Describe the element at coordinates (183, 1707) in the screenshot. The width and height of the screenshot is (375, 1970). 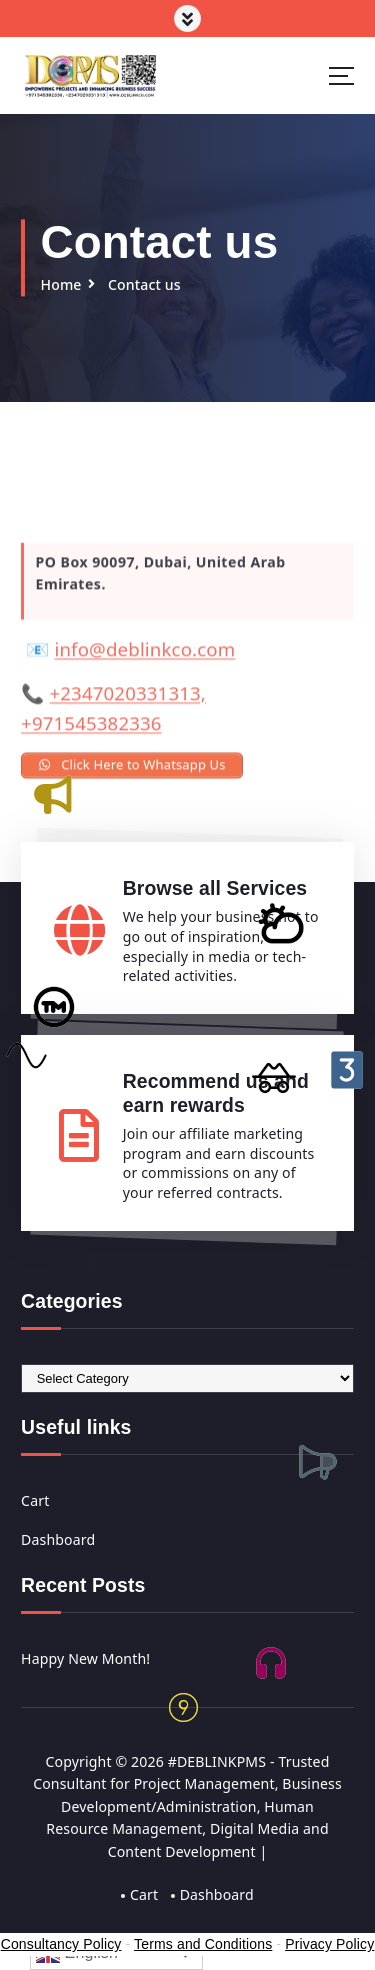
I see `indicates nine items or notifications` at that location.